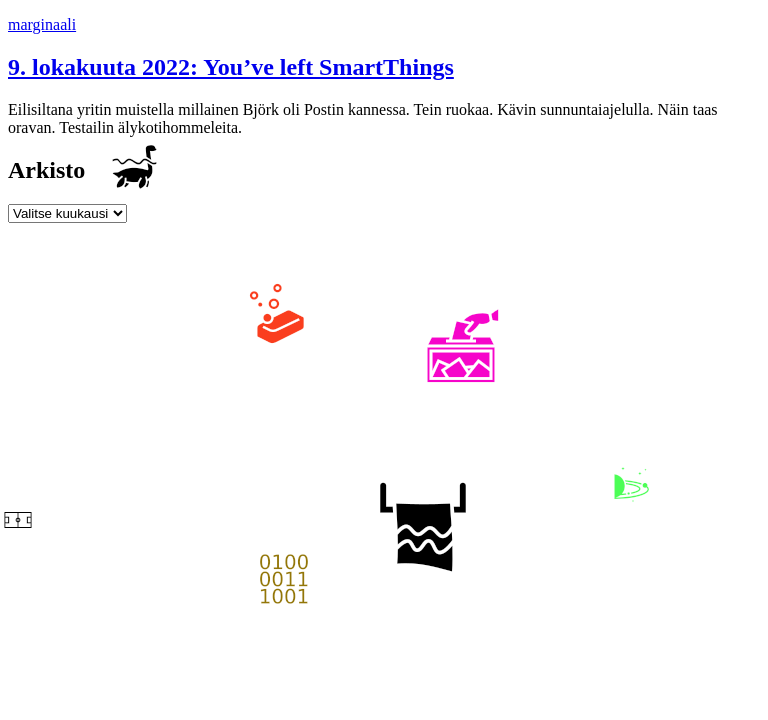  I want to click on select plesiosaurus character or dinosaur type, so click(134, 166).